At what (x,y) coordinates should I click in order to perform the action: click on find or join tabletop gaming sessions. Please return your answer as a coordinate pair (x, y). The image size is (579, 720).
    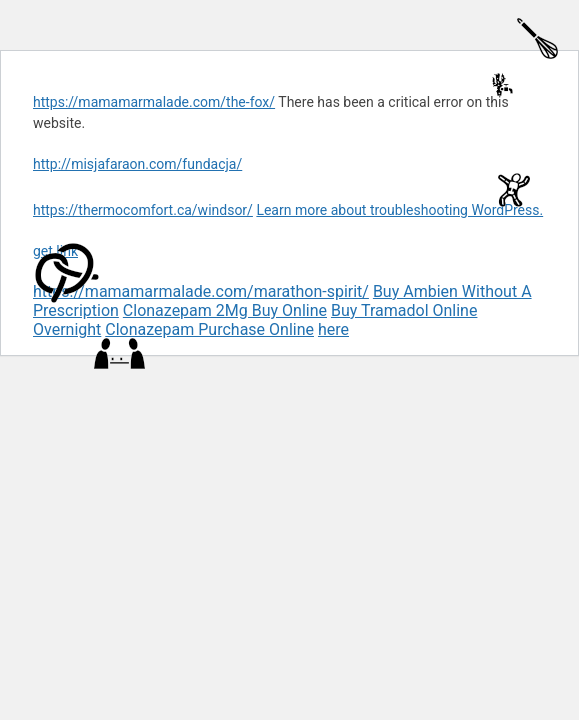
    Looking at the image, I should click on (119, 353).